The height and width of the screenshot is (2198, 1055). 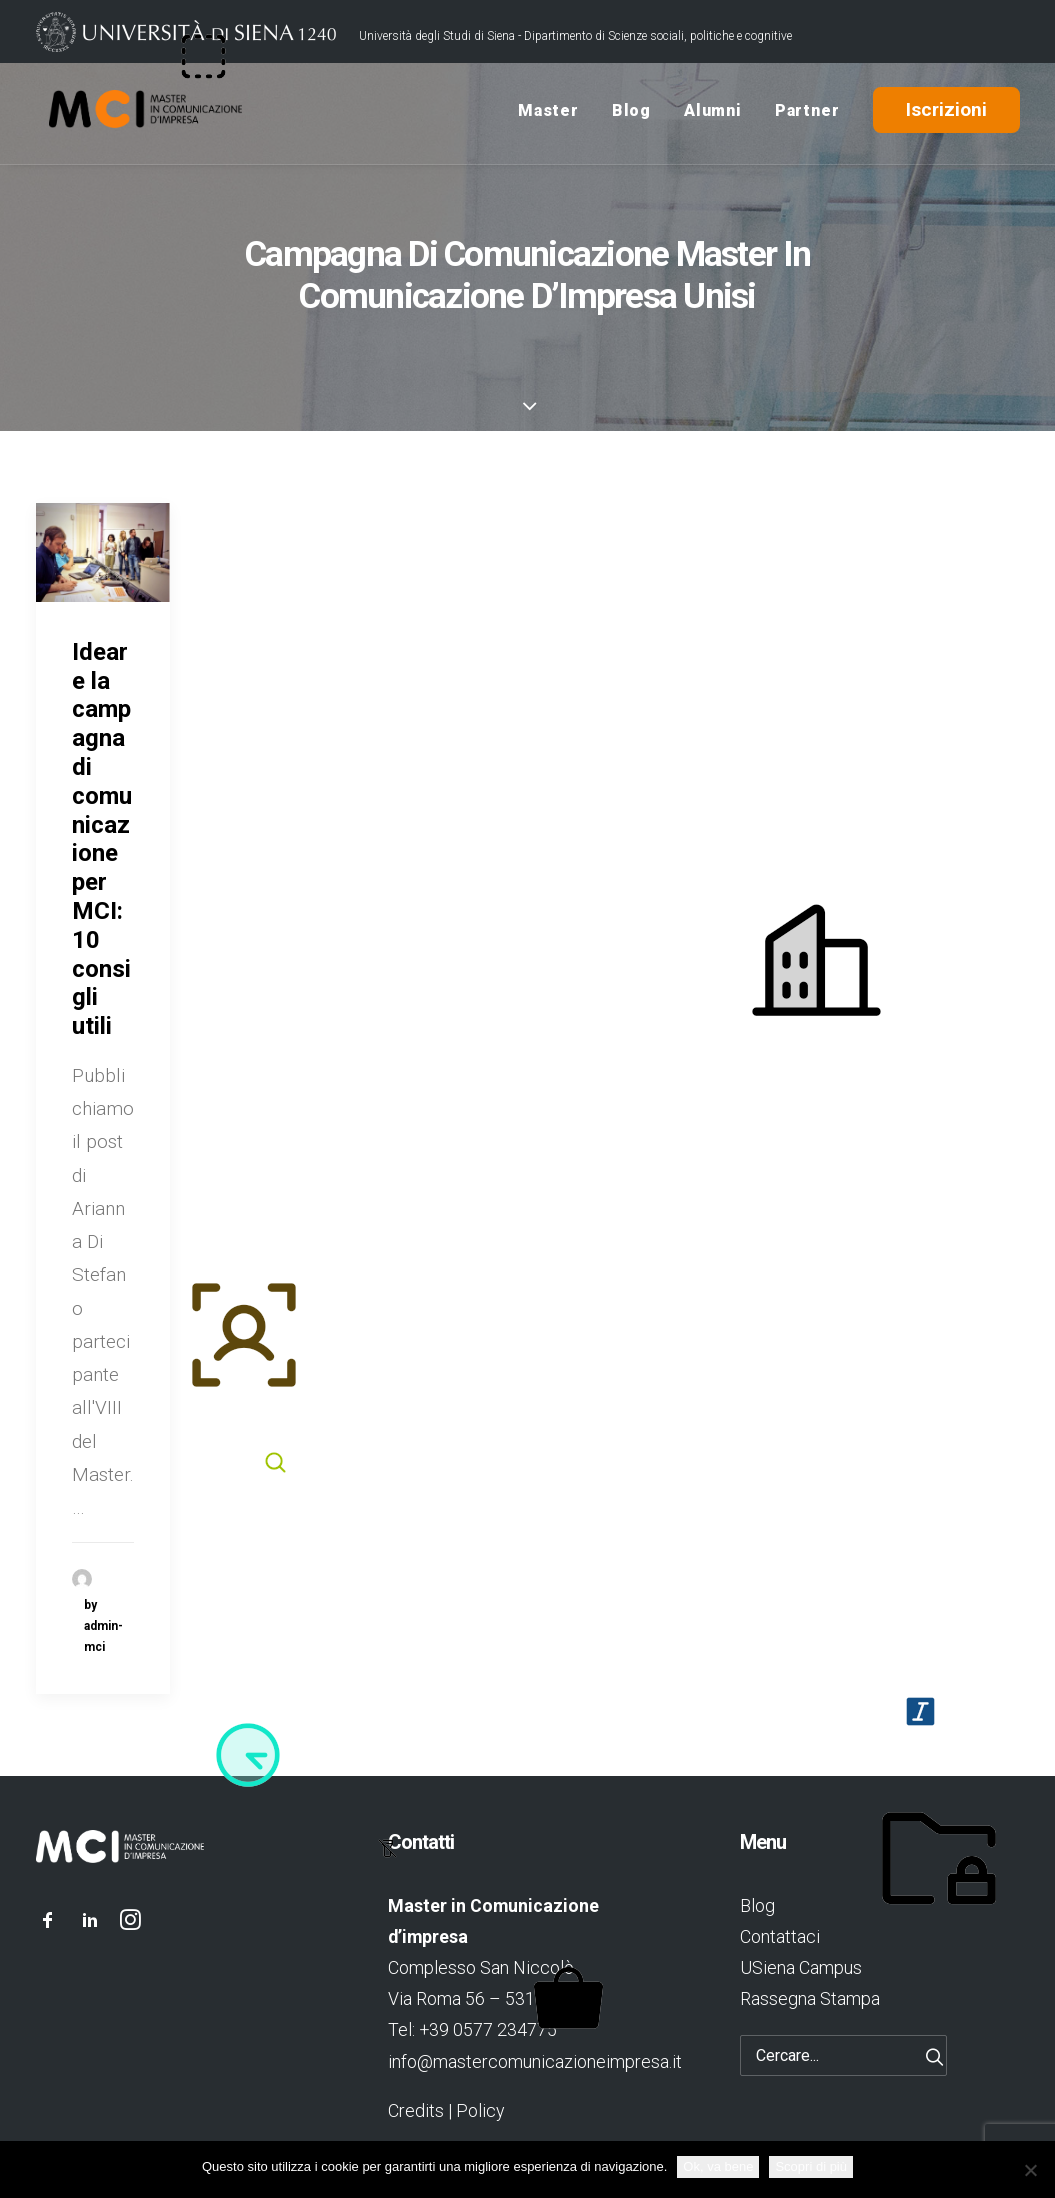 I want to click on view nearby buildings or properties, so click(x=816, y=964).